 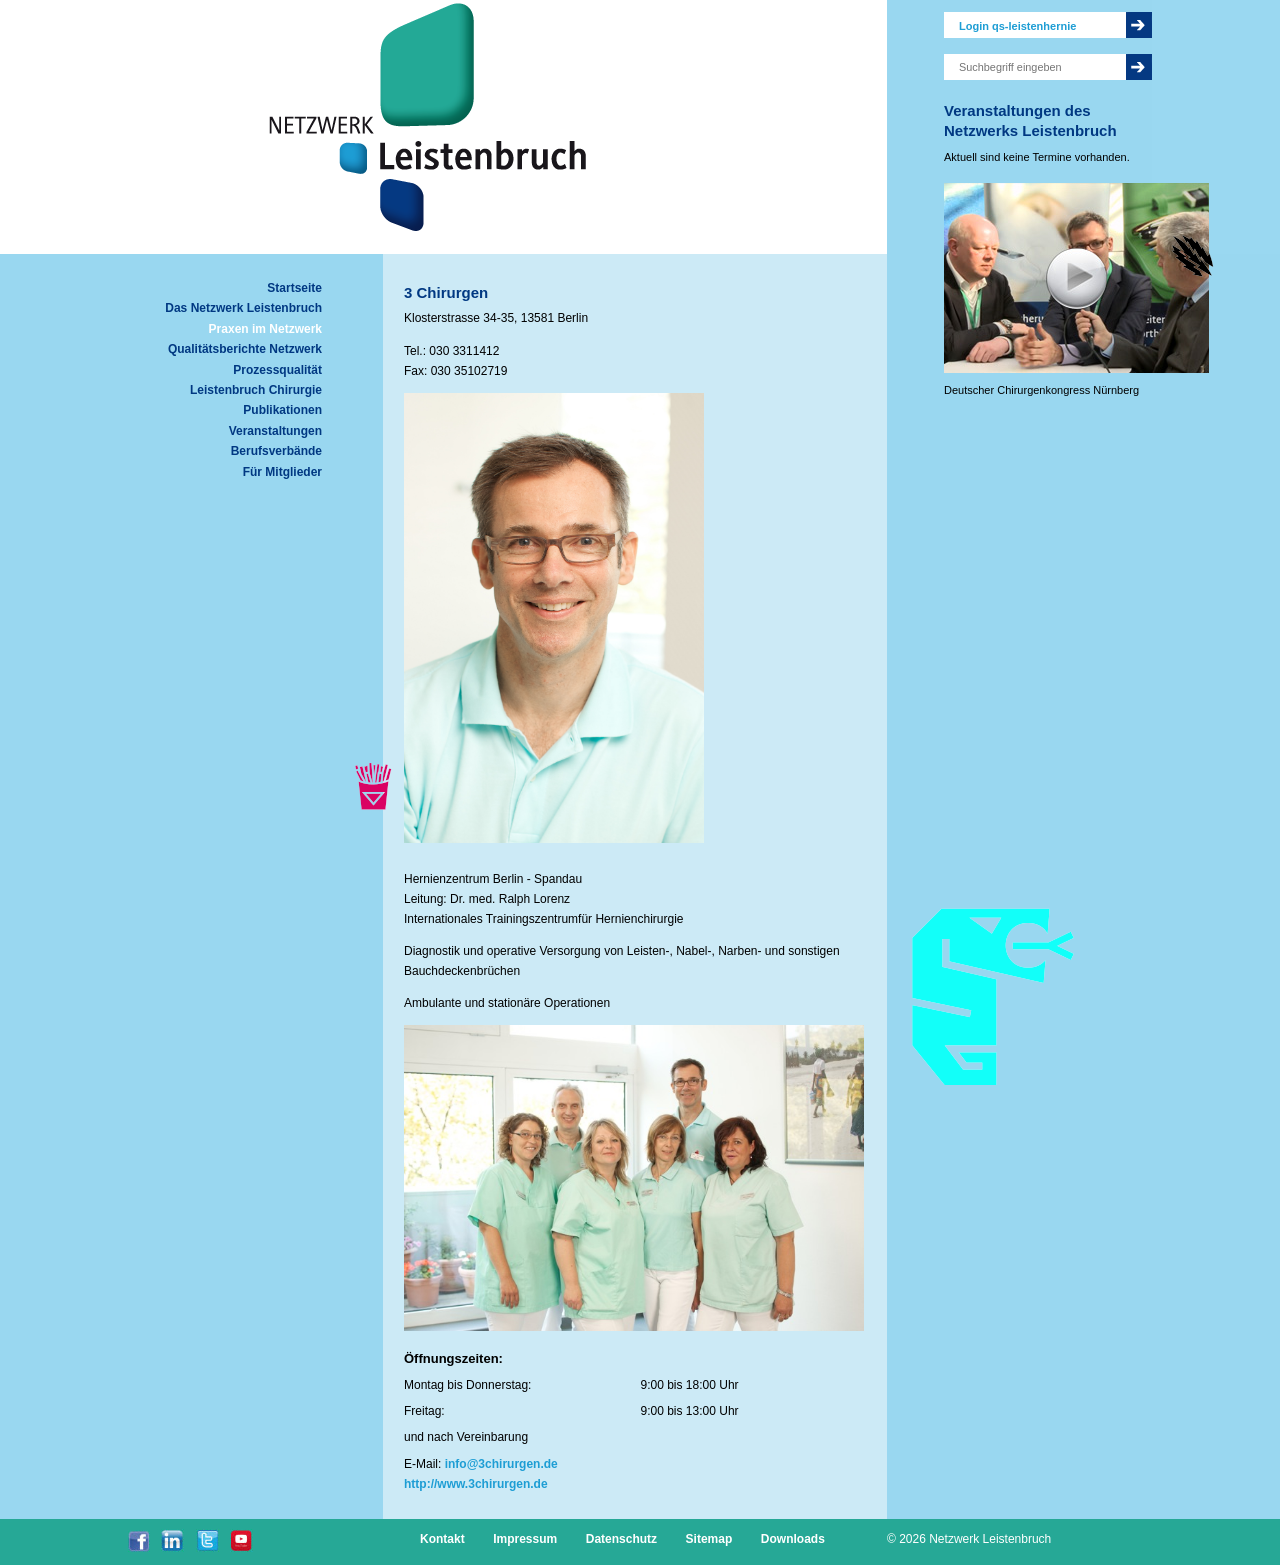 I want to click on browse fast food or snack options, so click(x=373, y=786).